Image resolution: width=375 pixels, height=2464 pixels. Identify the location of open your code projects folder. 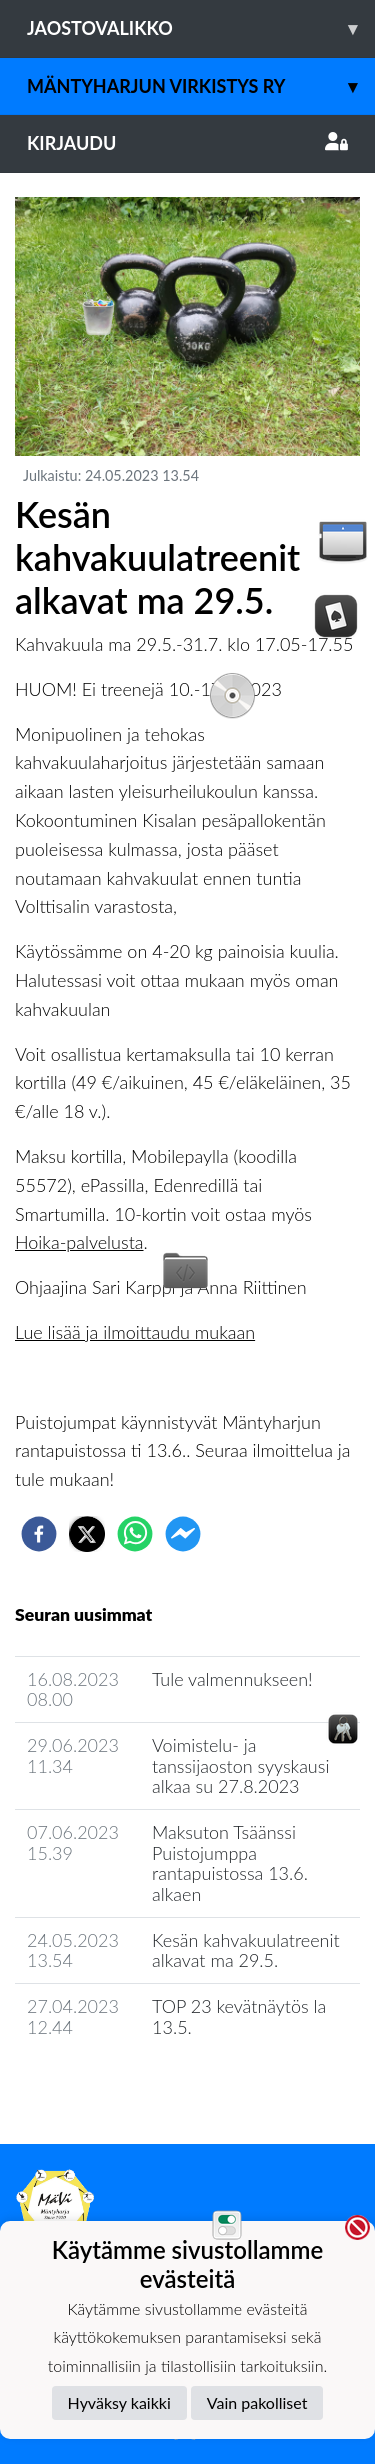
(185, 1270).